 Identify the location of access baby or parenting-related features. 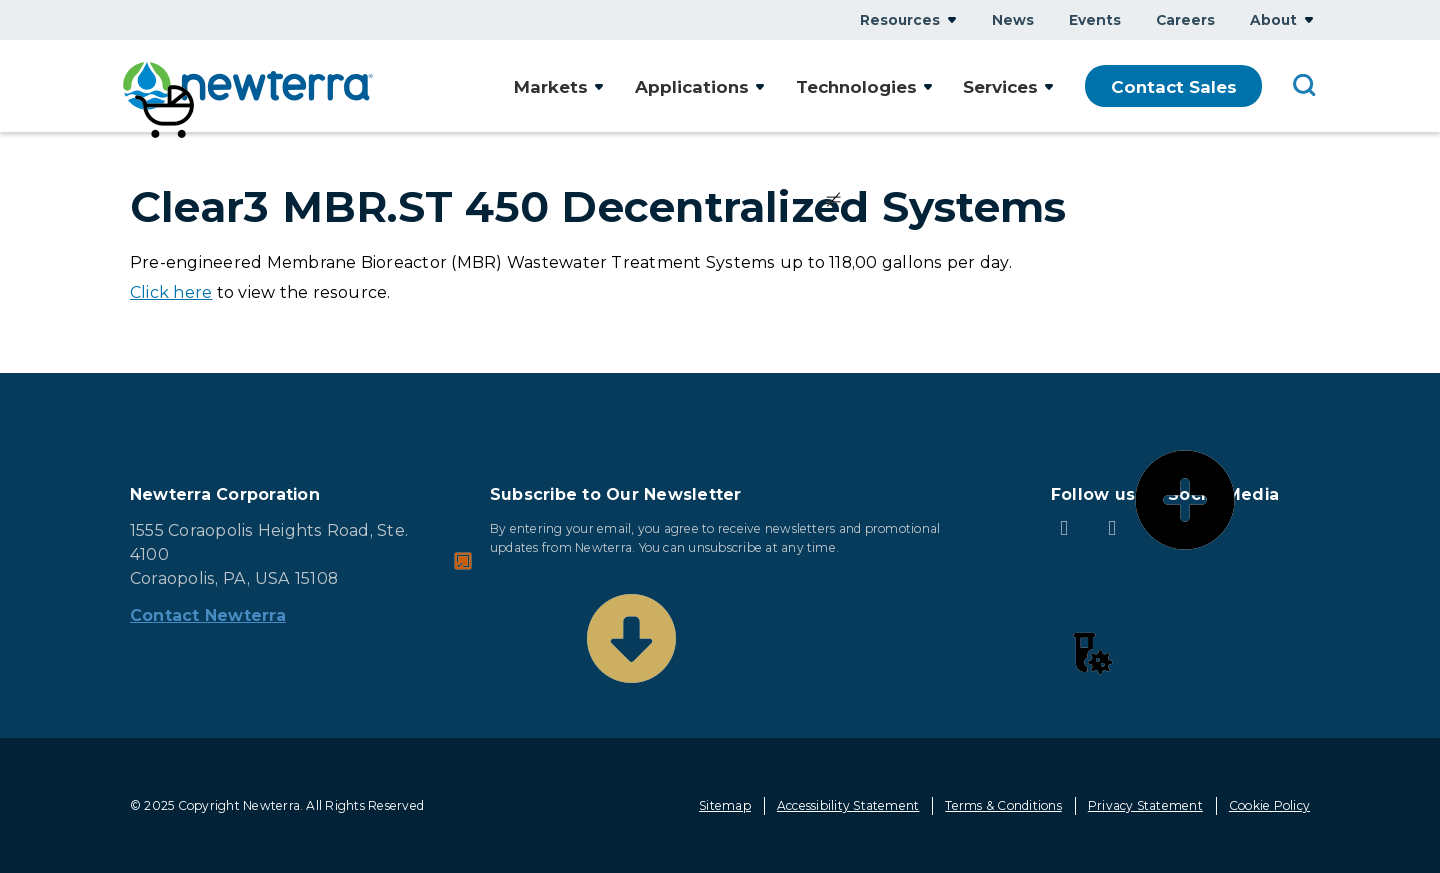
(165, 109).